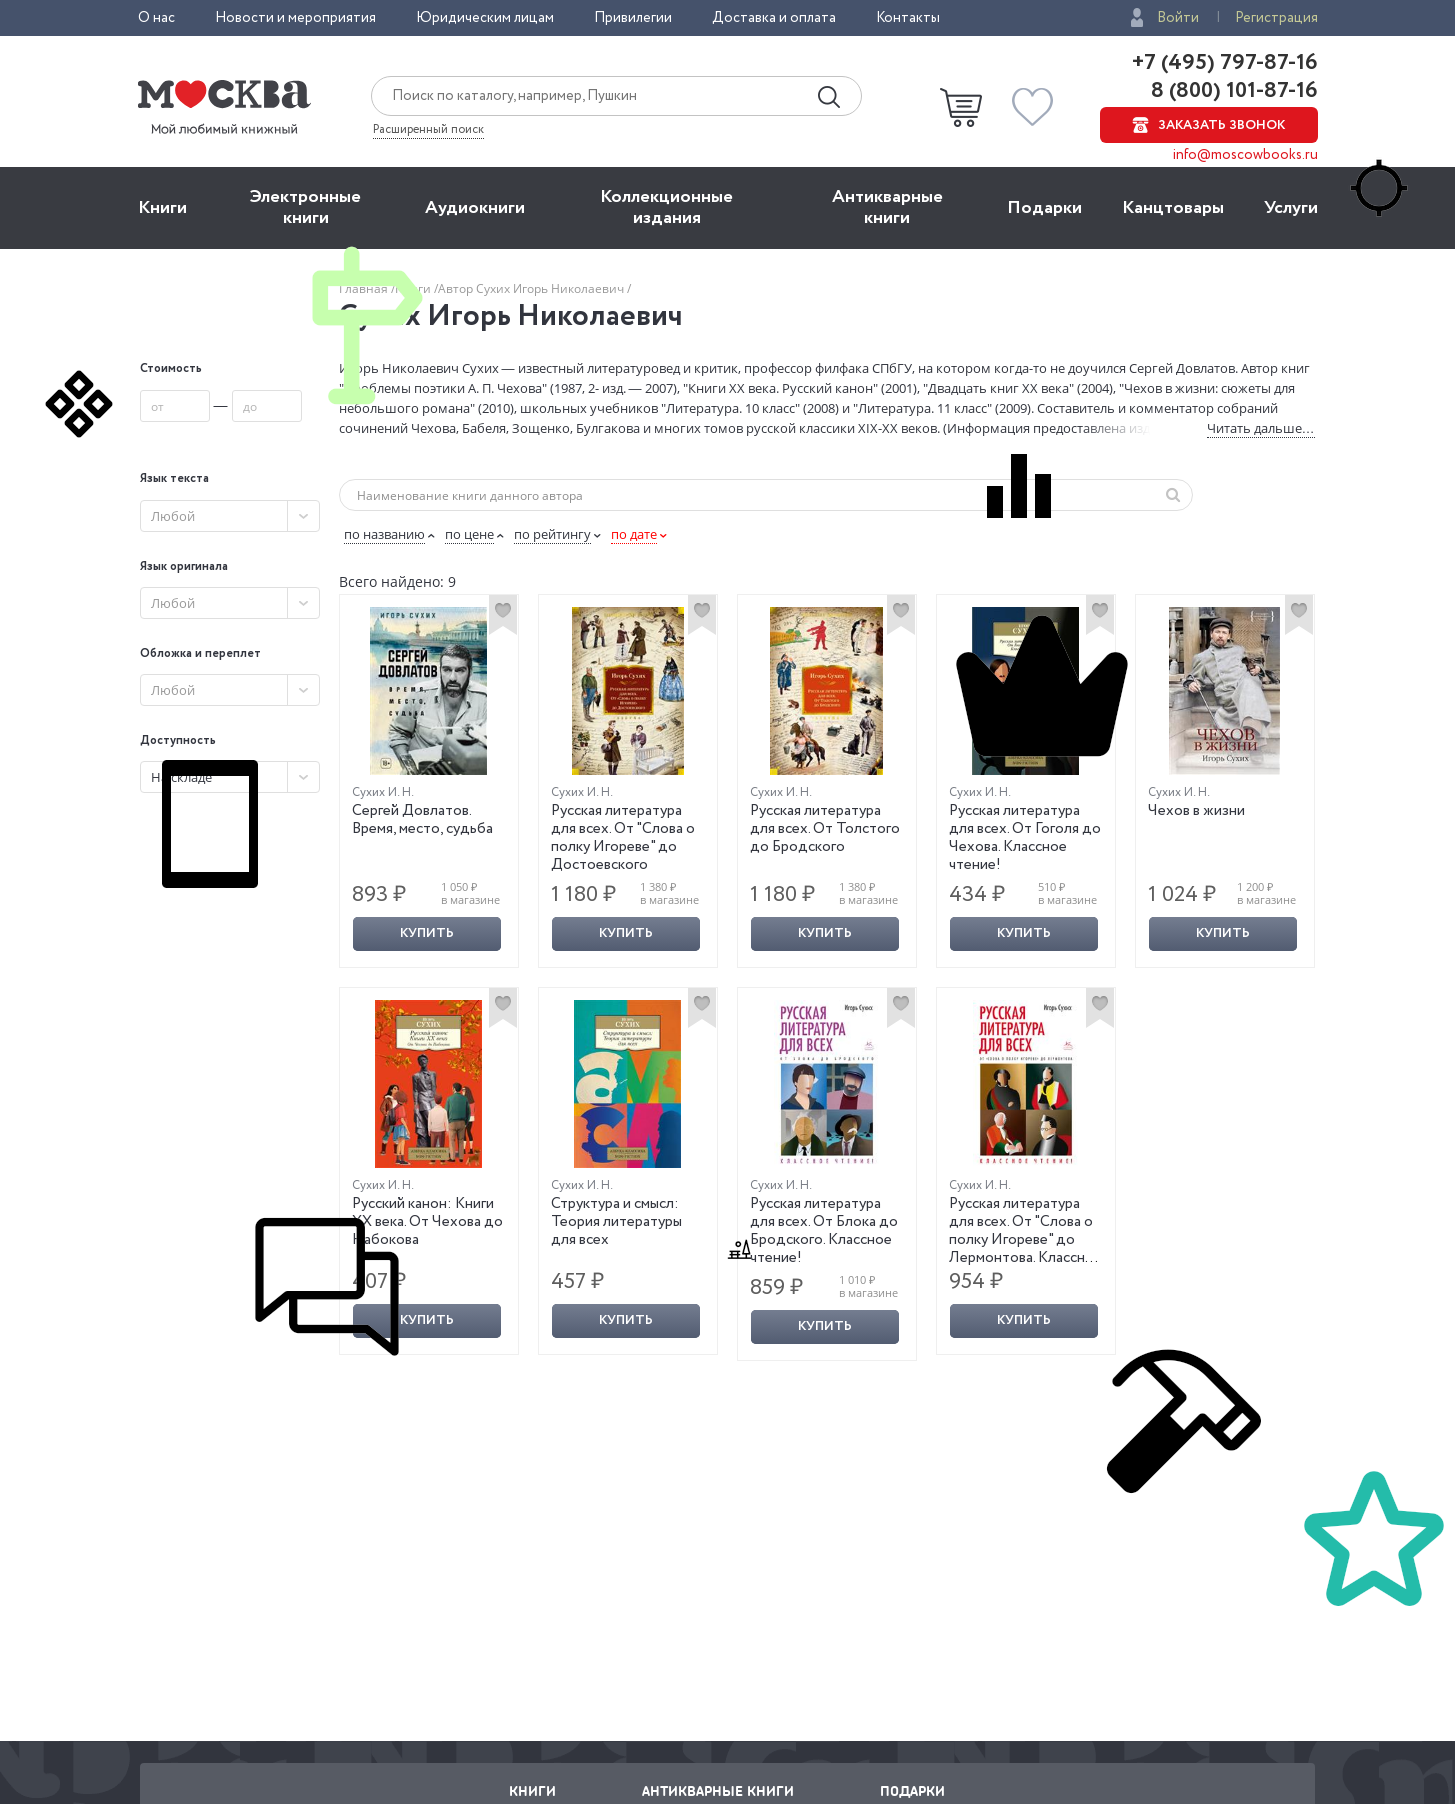  I want to click on indicates premium or VIP membership status, so click(1042, 695).